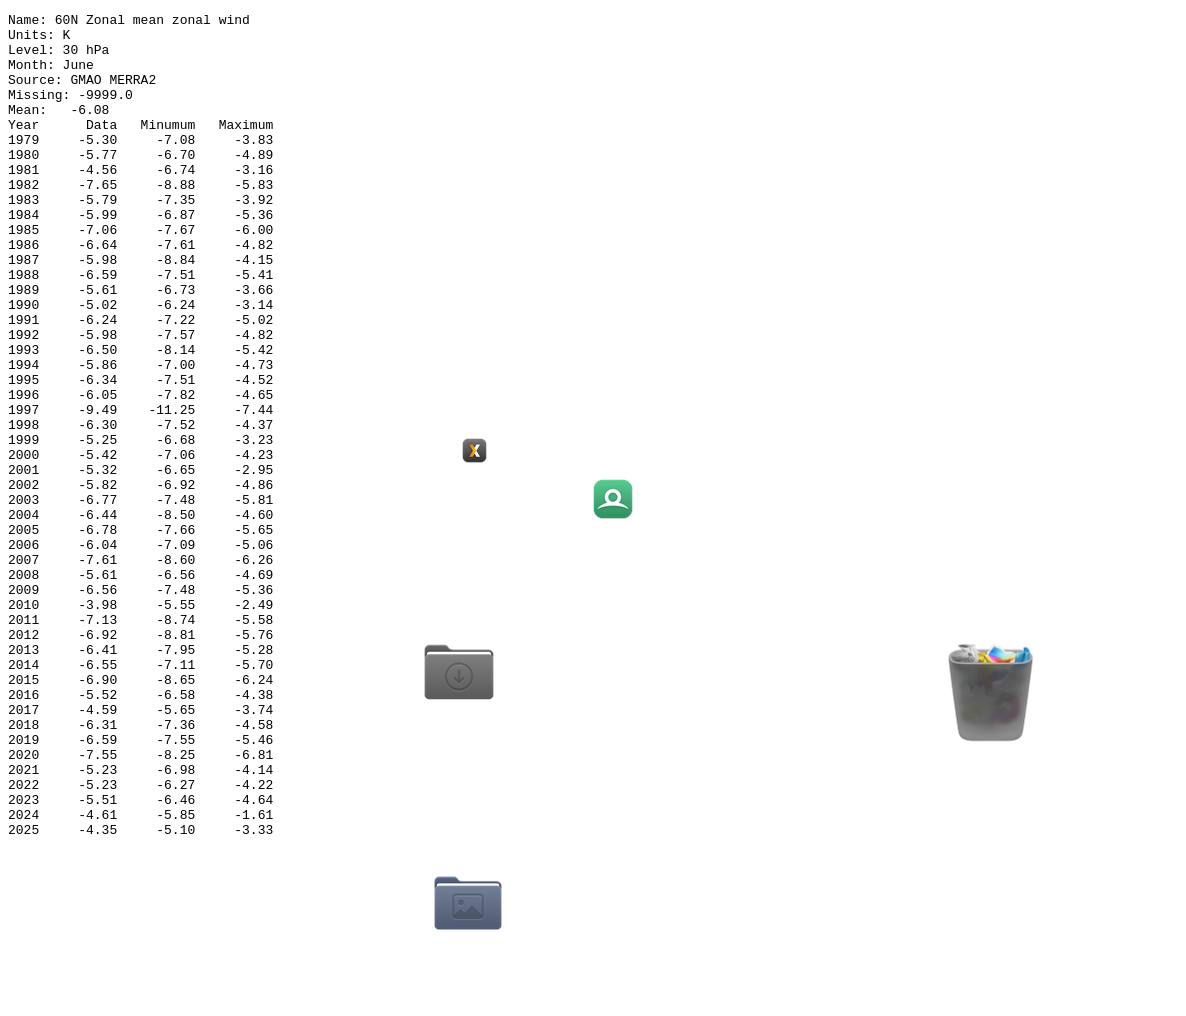  I want to click on access your downloads folder, so click(459, 672).